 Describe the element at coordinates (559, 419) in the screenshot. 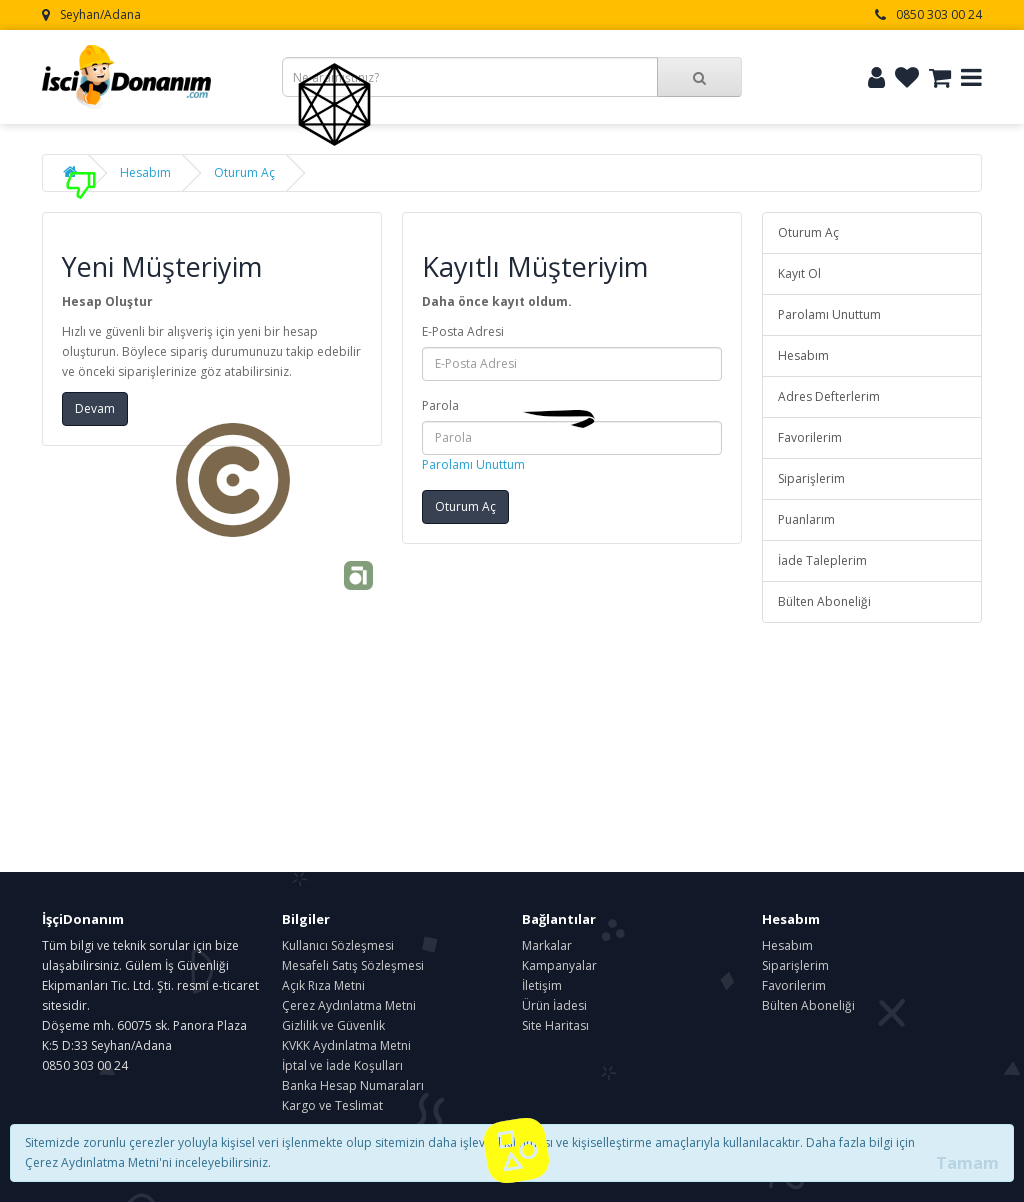

I see `british airways app or website` at that location.